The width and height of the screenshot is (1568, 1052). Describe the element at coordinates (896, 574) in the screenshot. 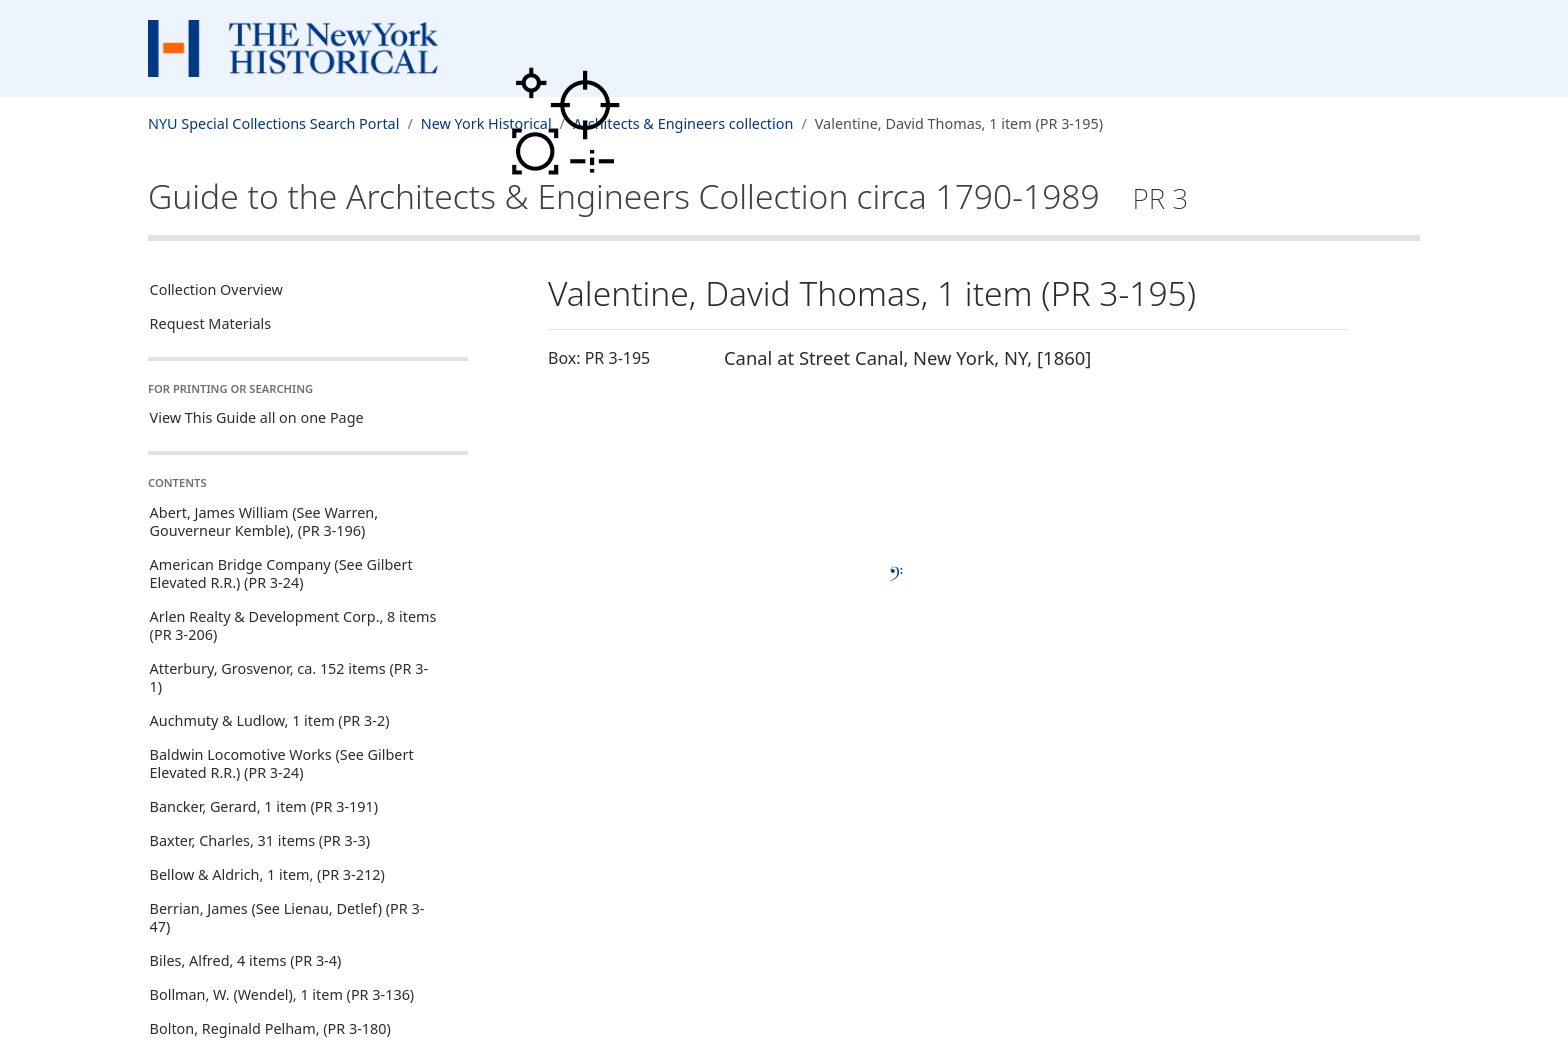

I see `indicates bass clef or low-range musical notation` at that location.